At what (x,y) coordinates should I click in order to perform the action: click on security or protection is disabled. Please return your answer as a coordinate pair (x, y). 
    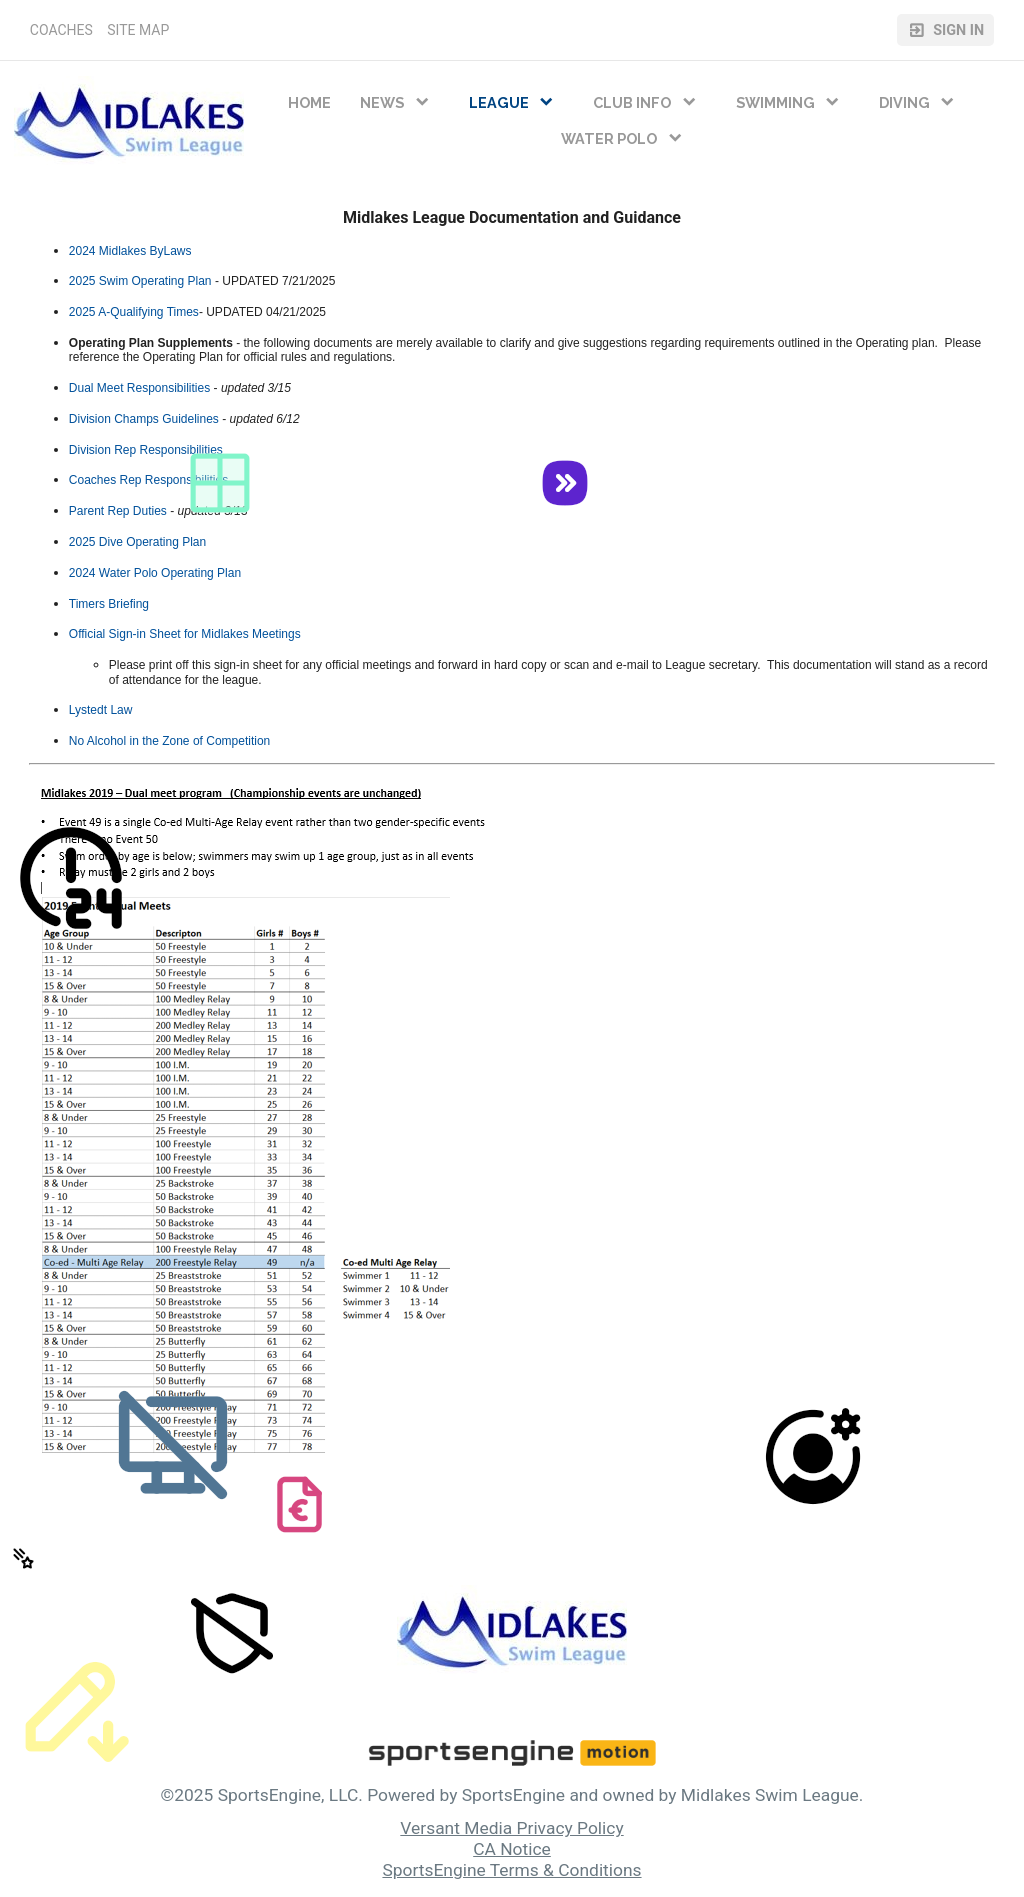
    Looking at the image, I should click on (232, 1634).